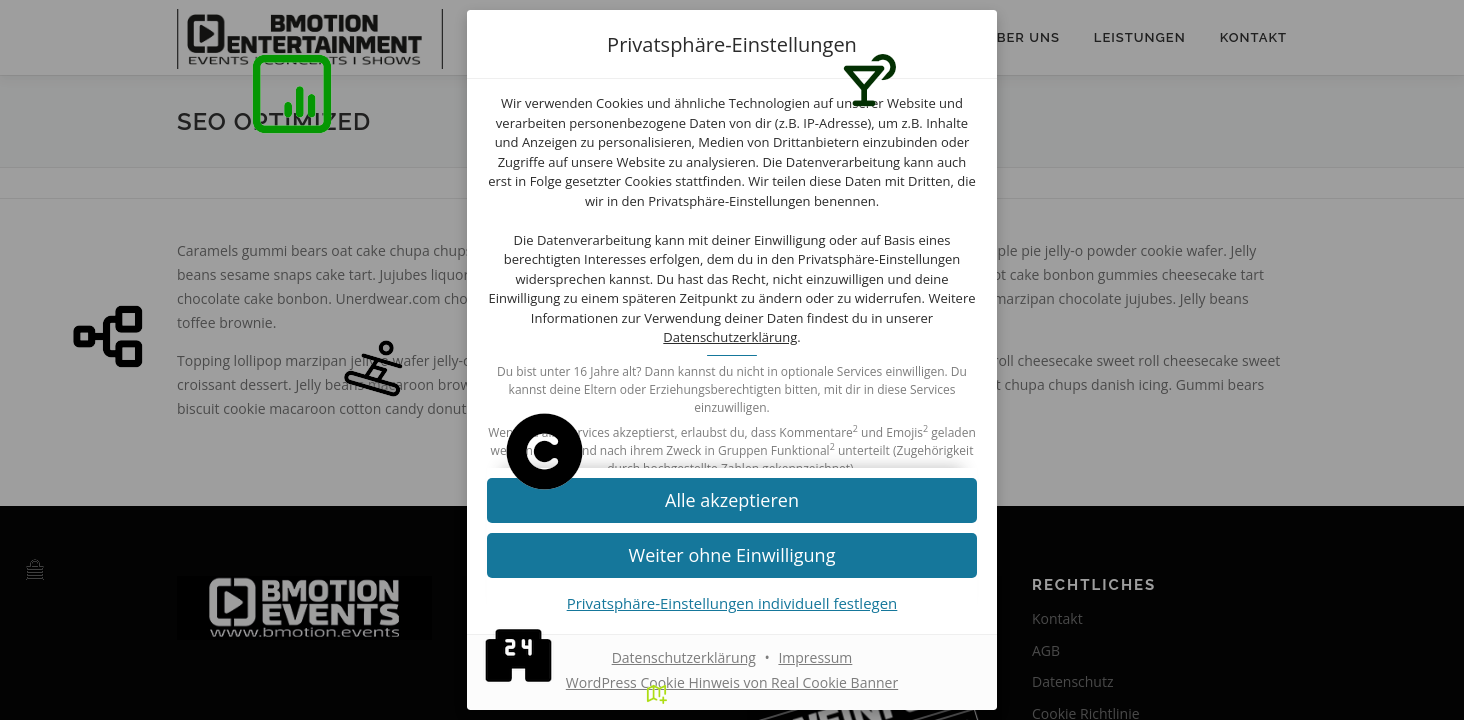 Image resolution: width=1464 pixels, height=720 pixels. I want to click on view hierarchical data structure, so click(111, 336).